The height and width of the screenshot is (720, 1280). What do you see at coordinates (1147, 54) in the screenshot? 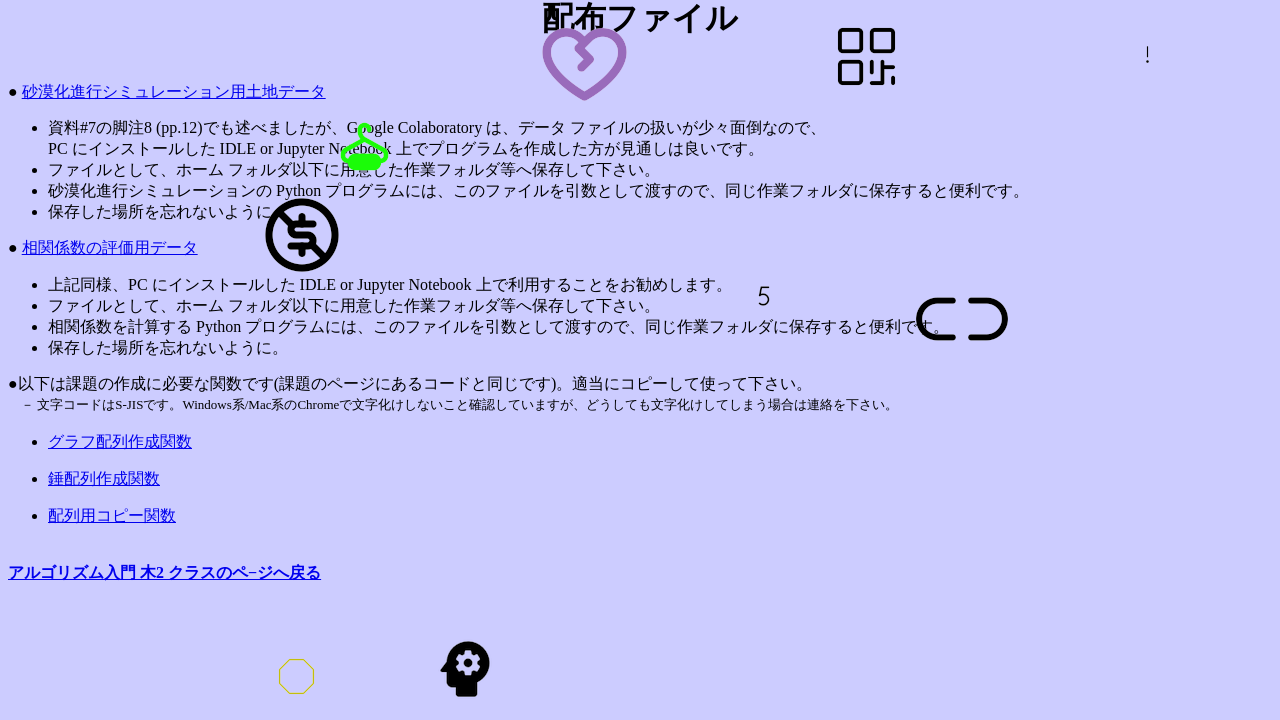
I see `indicates a warning or alert requiring attention` at bounding box center [1147, 54].